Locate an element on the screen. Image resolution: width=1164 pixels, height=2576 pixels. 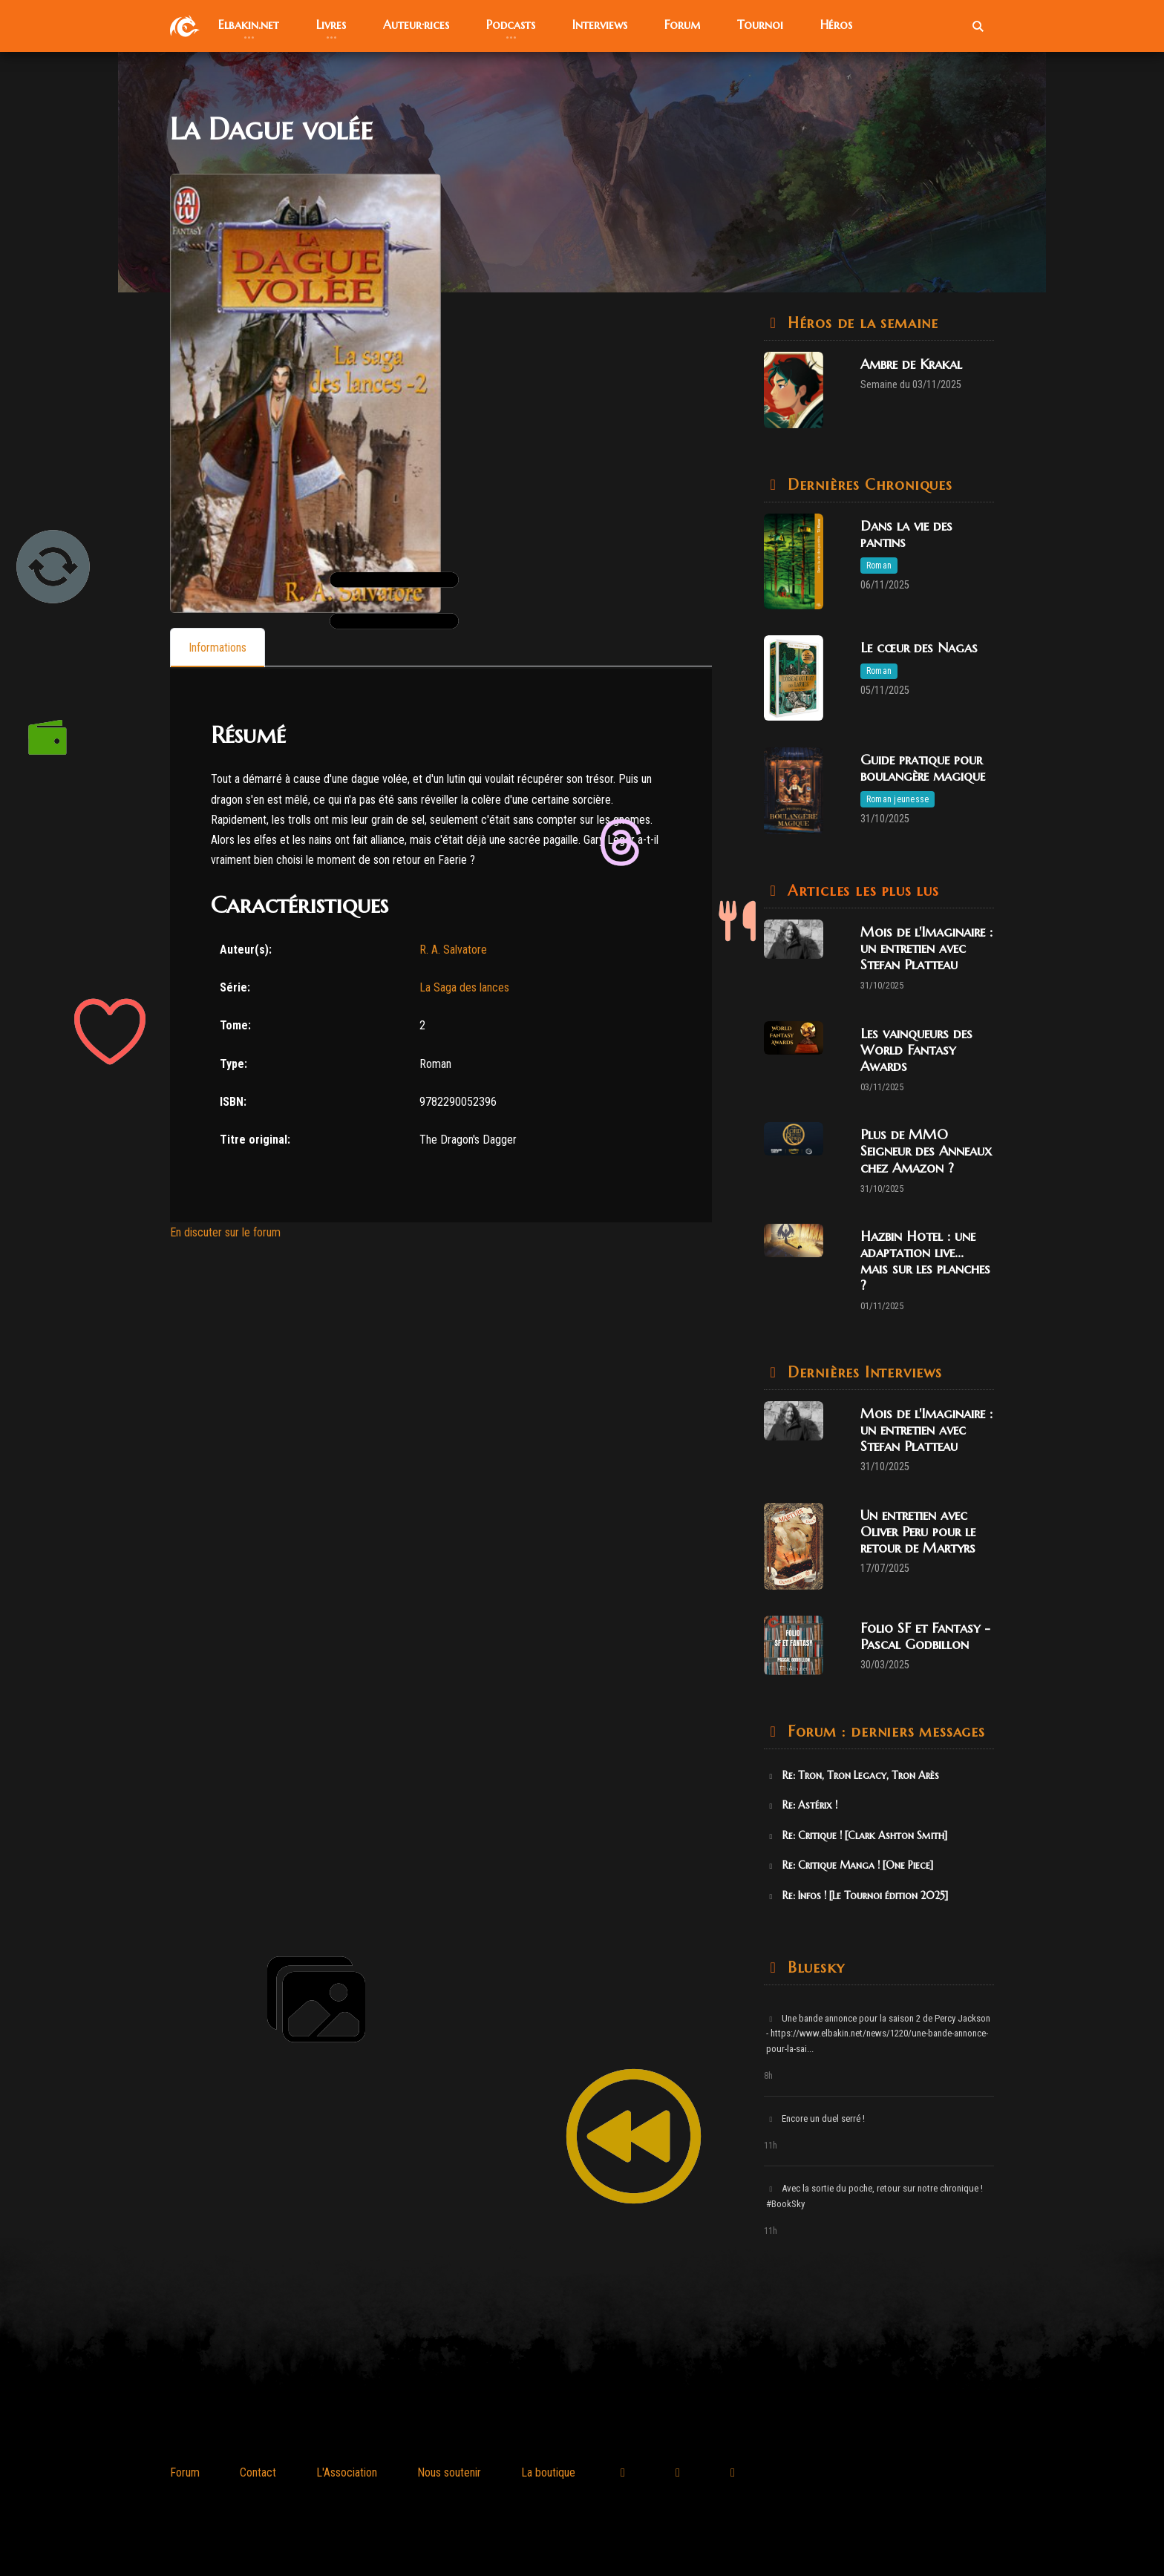
access your wallet or payment methods is located at coordinates (48, 738).